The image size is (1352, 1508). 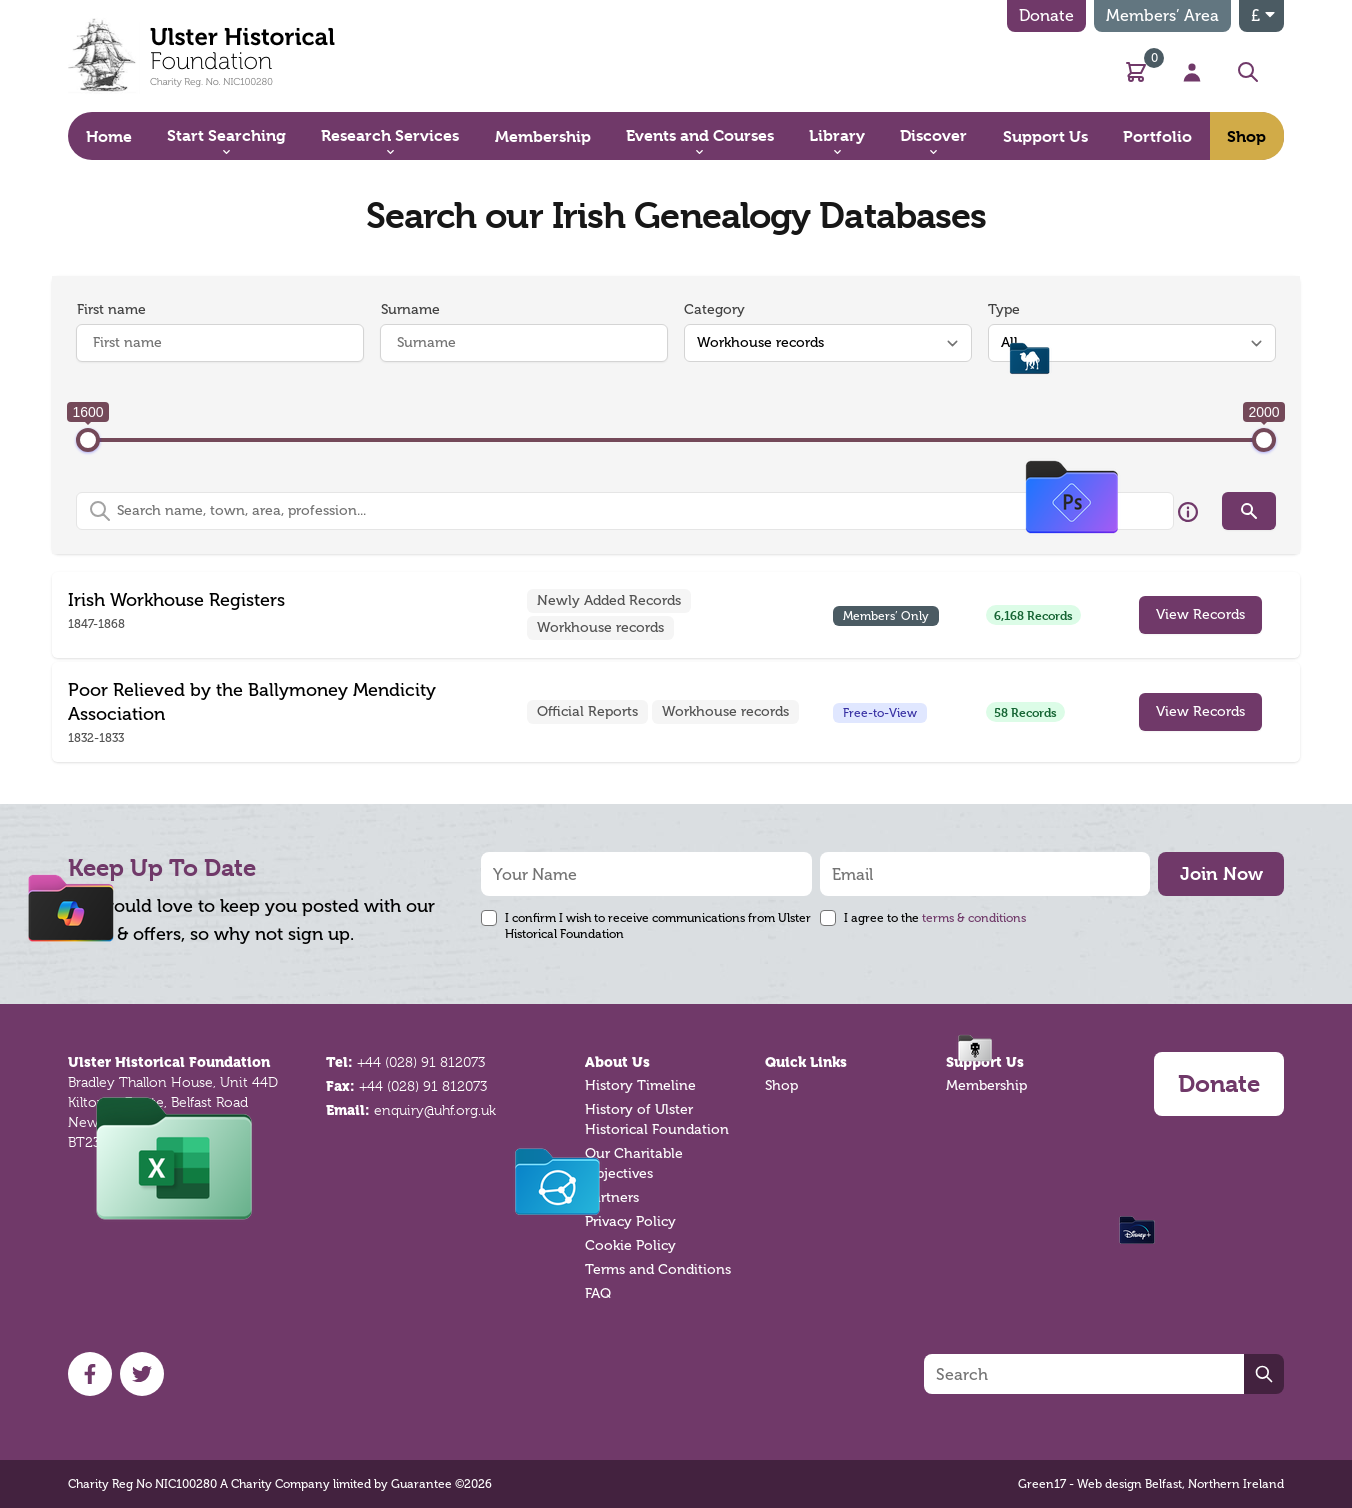 I want to click on open folder containing Microsoft Copilot 365 files, so click(x=70, y=910).